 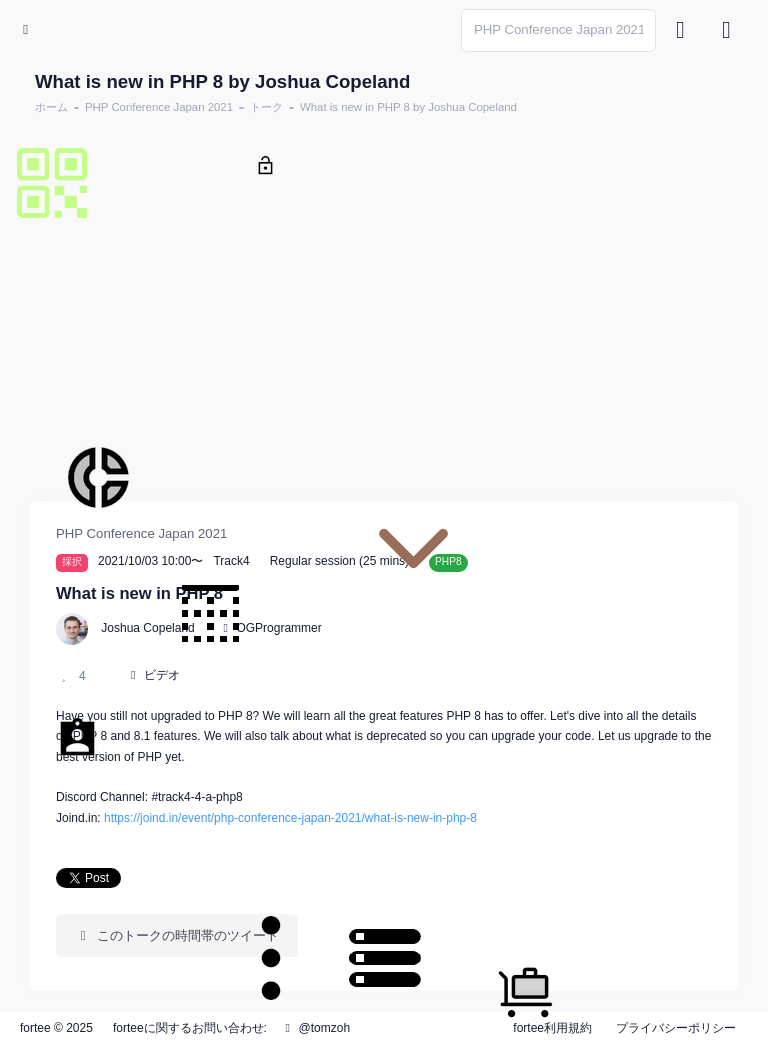 I want to click on view device storage settings, so click(x=385, y=958).